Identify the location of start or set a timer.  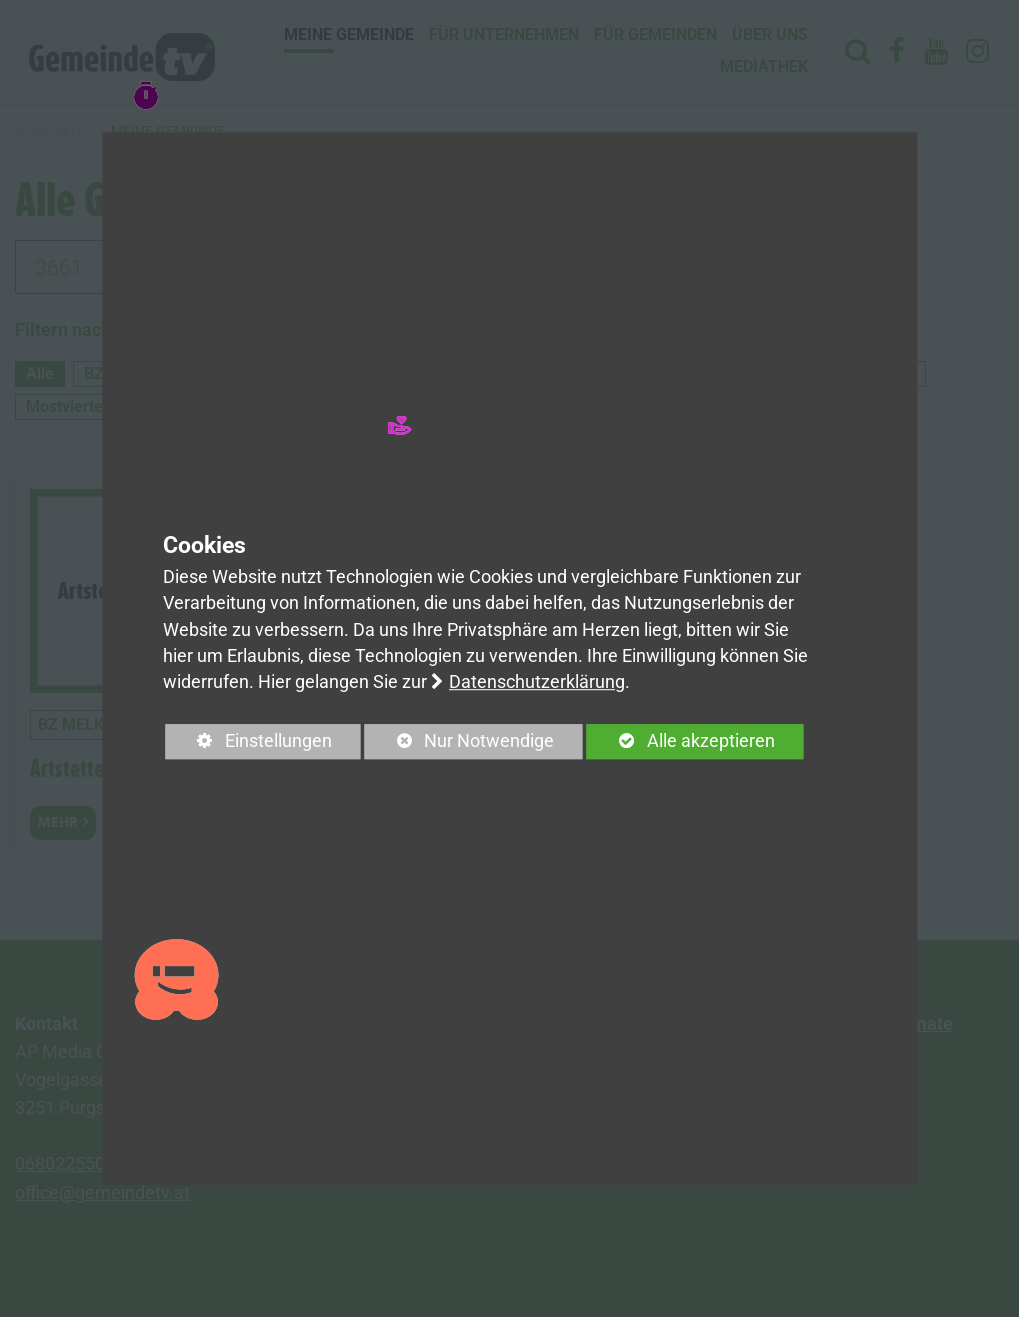
(146, 96).